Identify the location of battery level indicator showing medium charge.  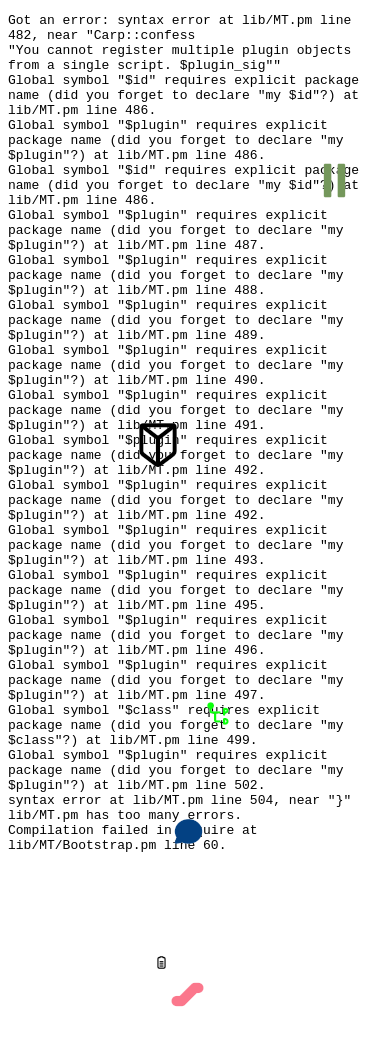
(161, 962).